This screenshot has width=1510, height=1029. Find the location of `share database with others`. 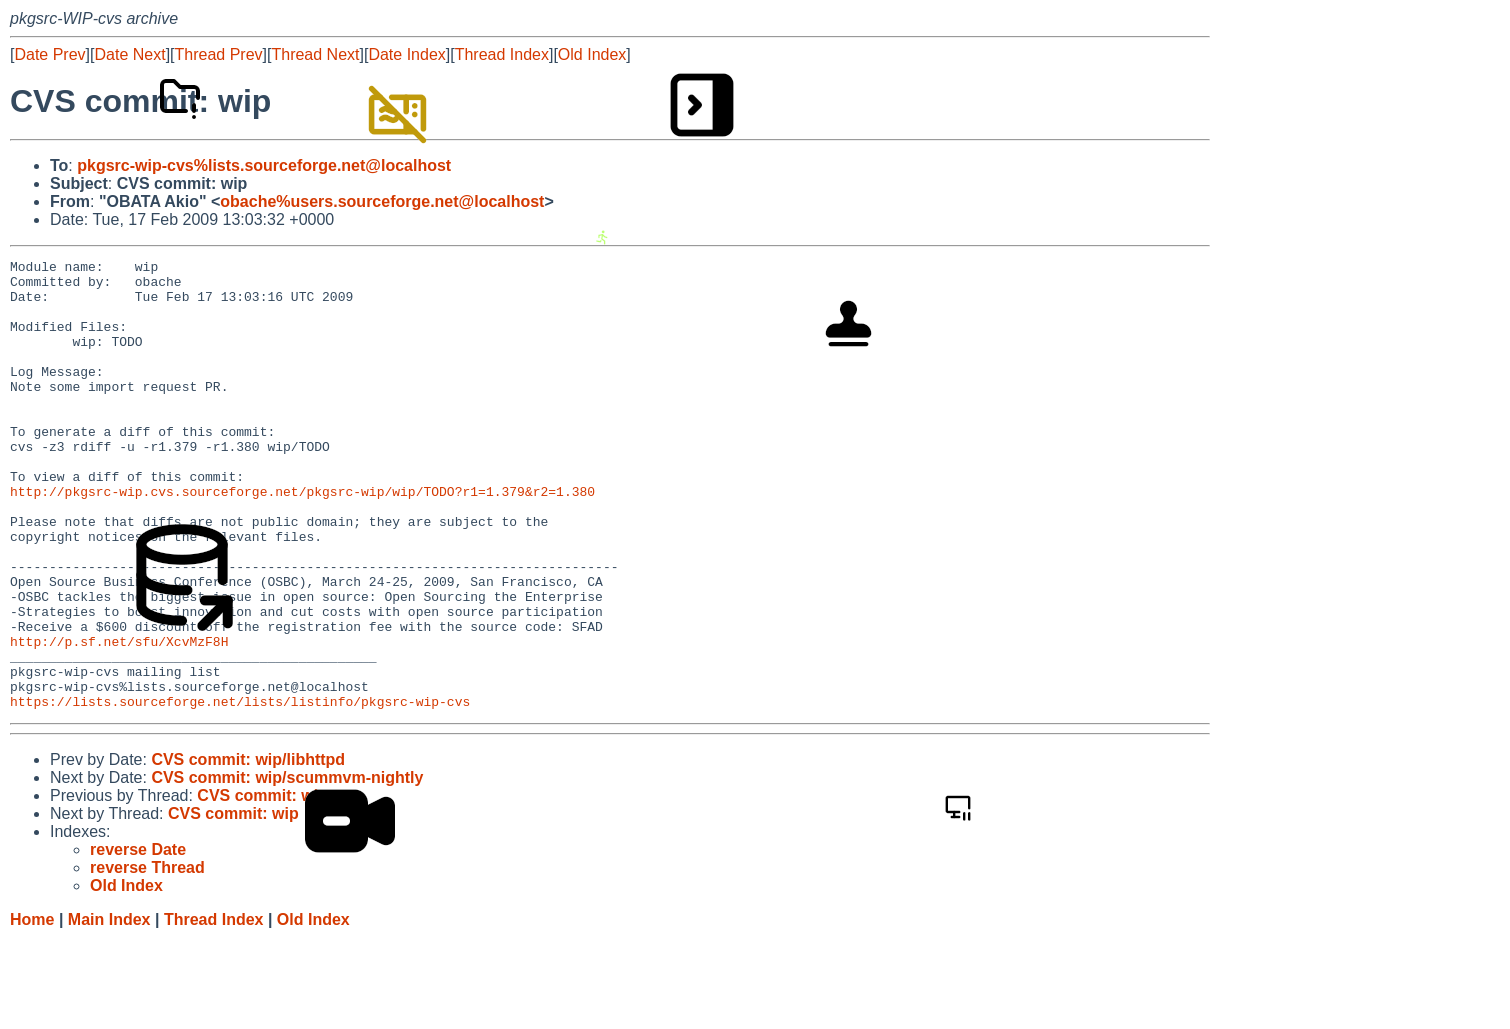

share database with others is located at coordinates (182, 575).